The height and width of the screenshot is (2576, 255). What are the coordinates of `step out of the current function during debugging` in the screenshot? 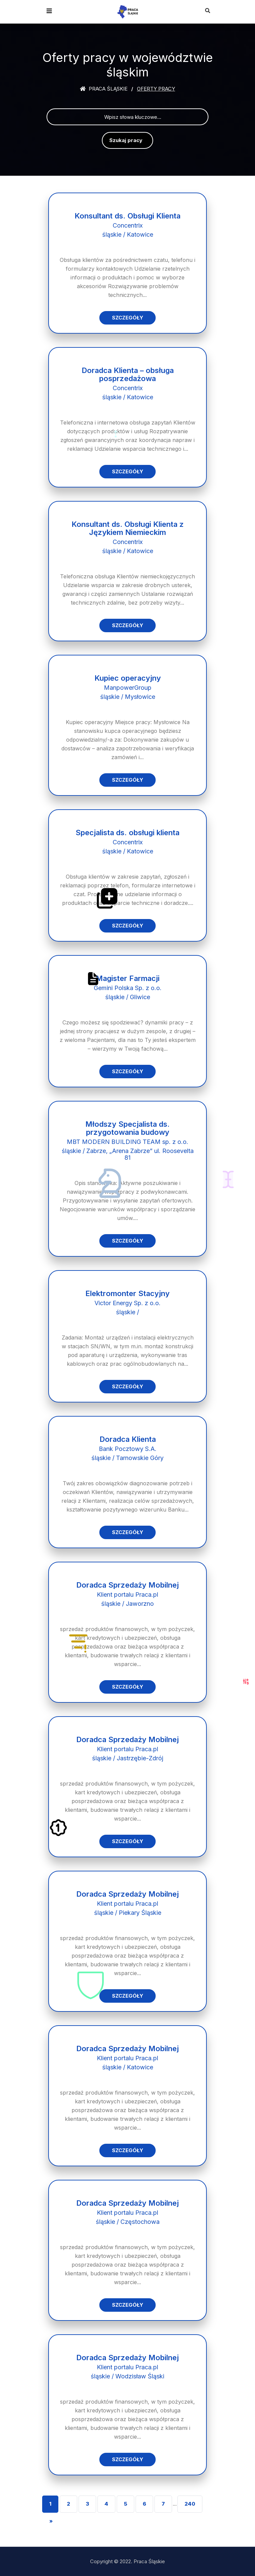 It's located at (116, 434).